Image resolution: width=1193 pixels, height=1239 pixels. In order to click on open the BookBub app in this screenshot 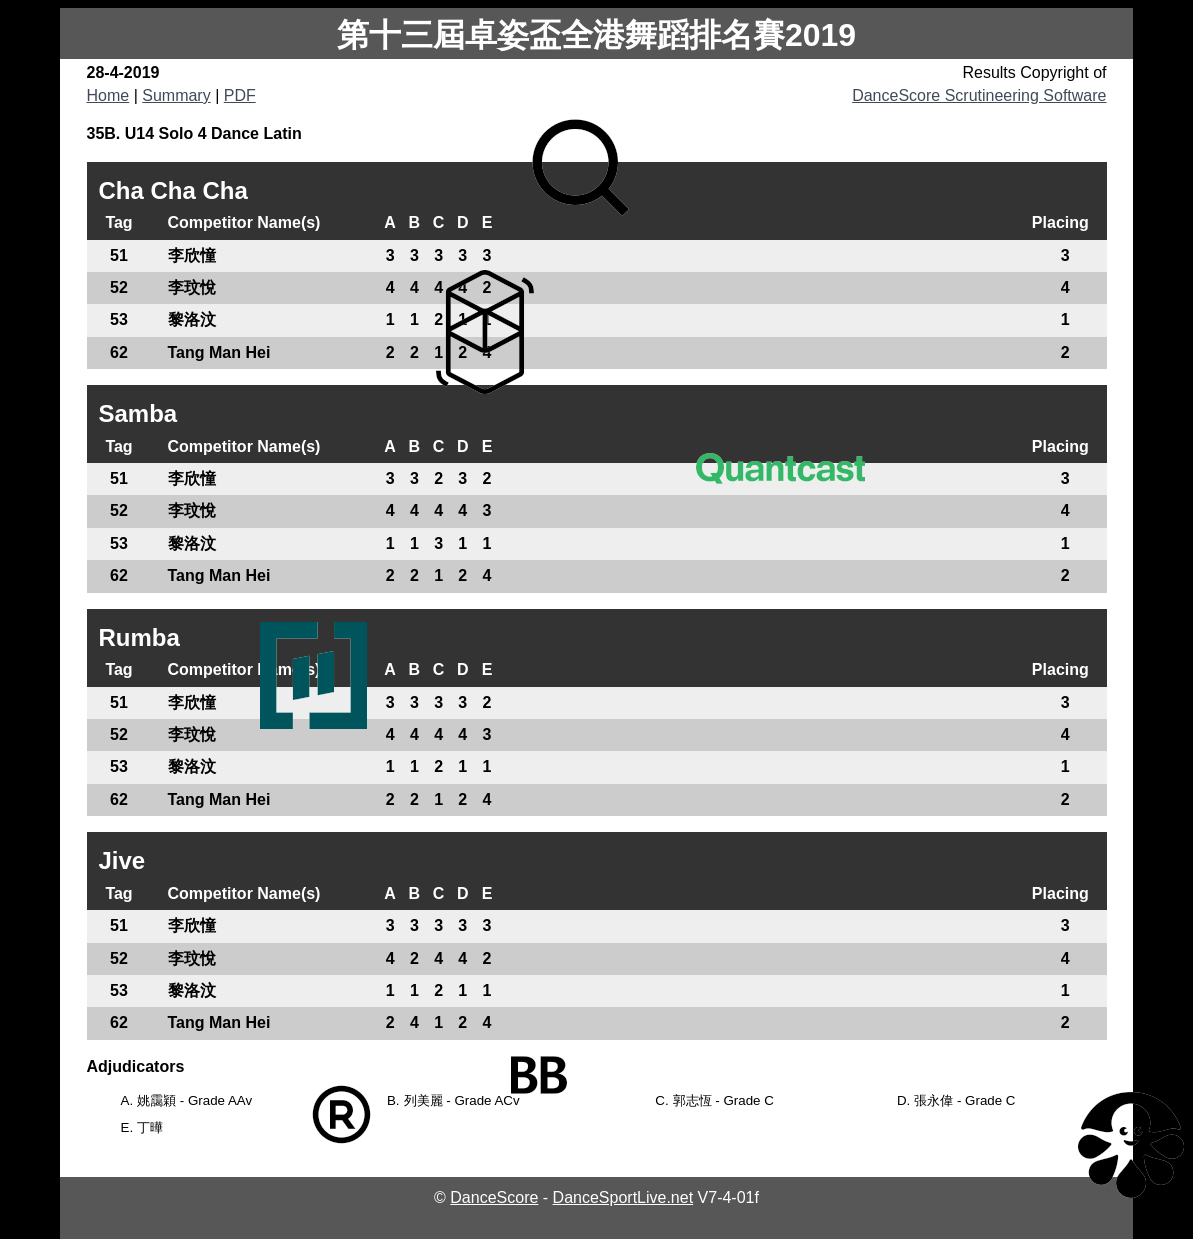, I will do `click(539, 1075)`.